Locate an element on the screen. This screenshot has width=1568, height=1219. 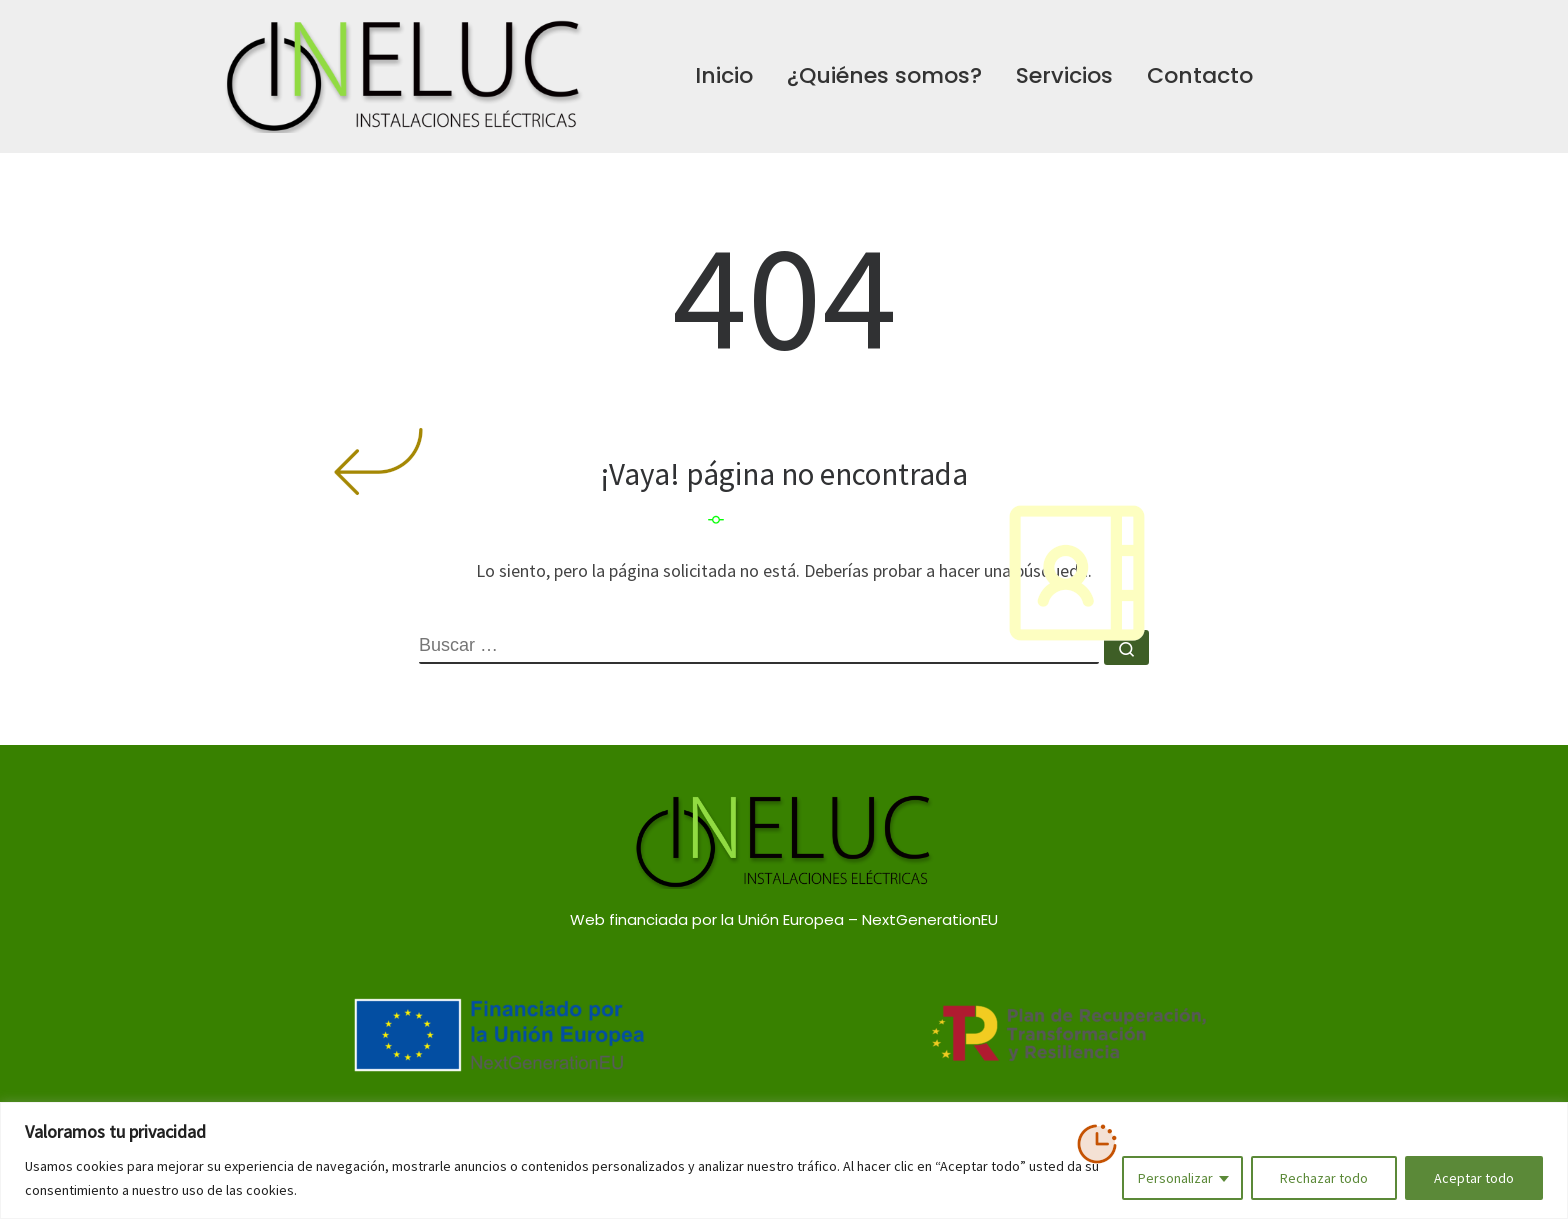
view remaining time or countdown timer is located at coordinates (1097, 1144).